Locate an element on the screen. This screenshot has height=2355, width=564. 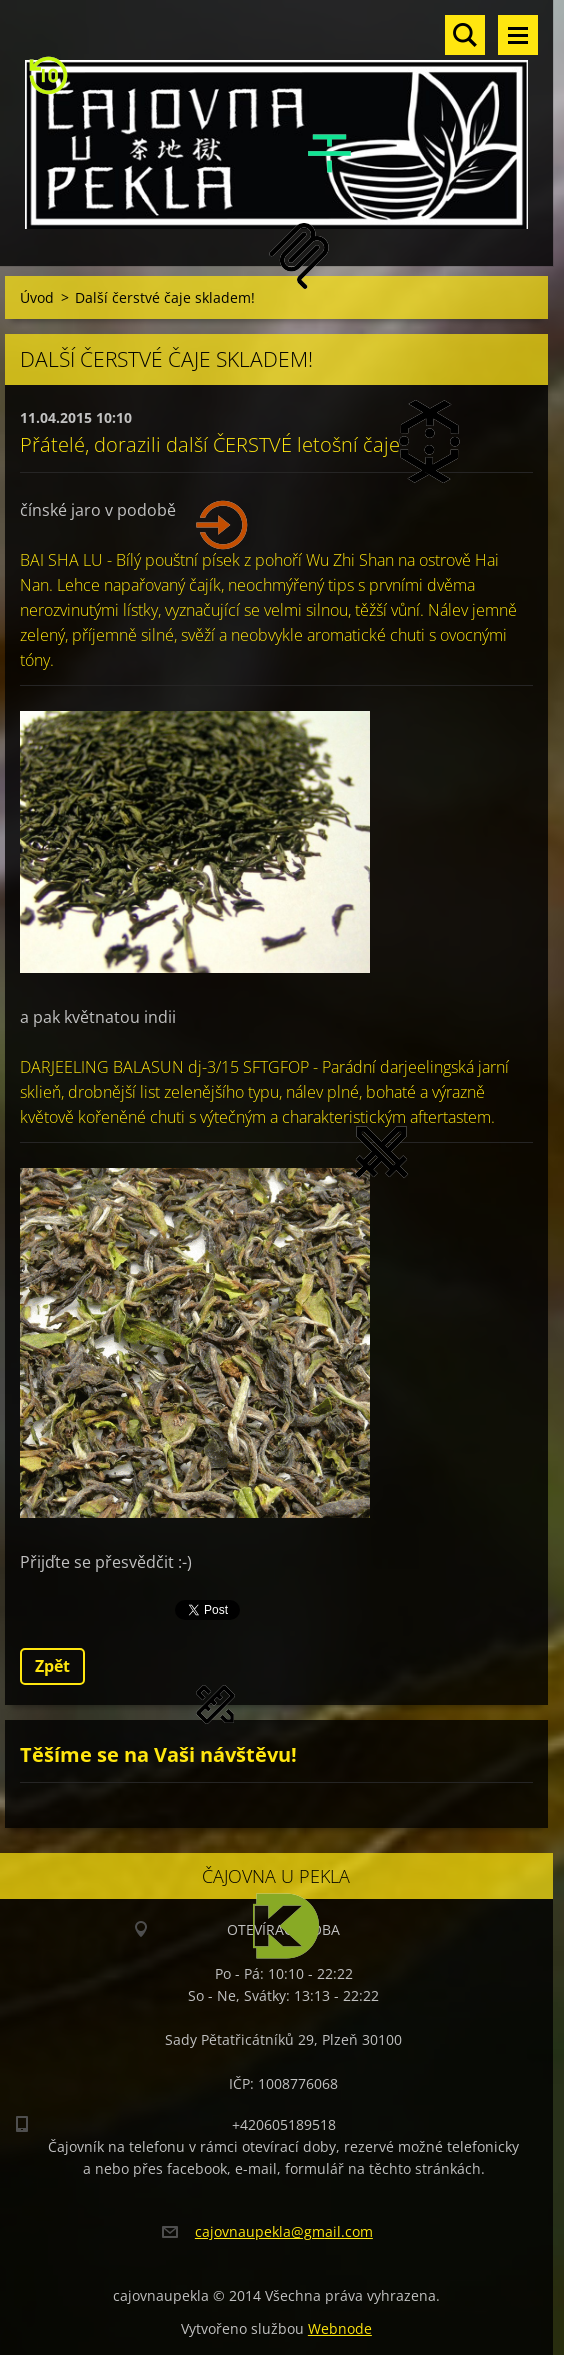
visit Digi-Key Electronics website is located at coordinates (286, 1926).